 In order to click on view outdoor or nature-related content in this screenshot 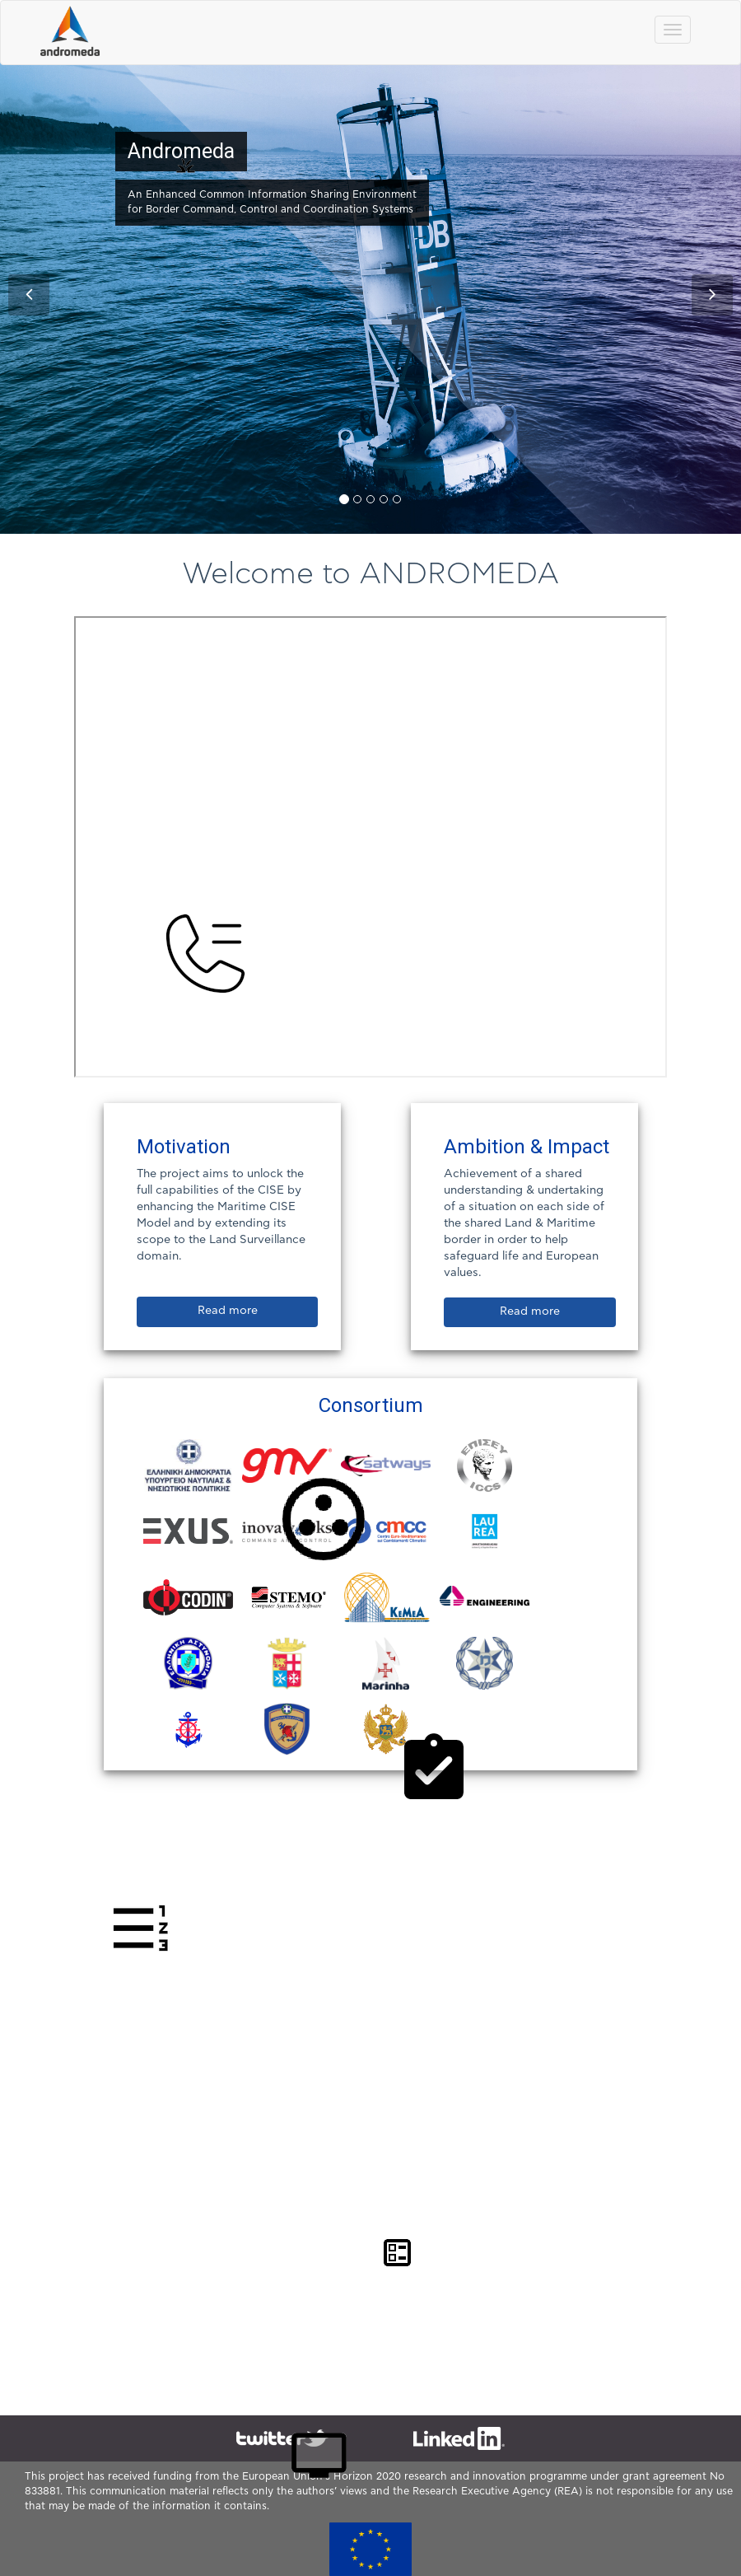, I will do `click(185, 165)`.